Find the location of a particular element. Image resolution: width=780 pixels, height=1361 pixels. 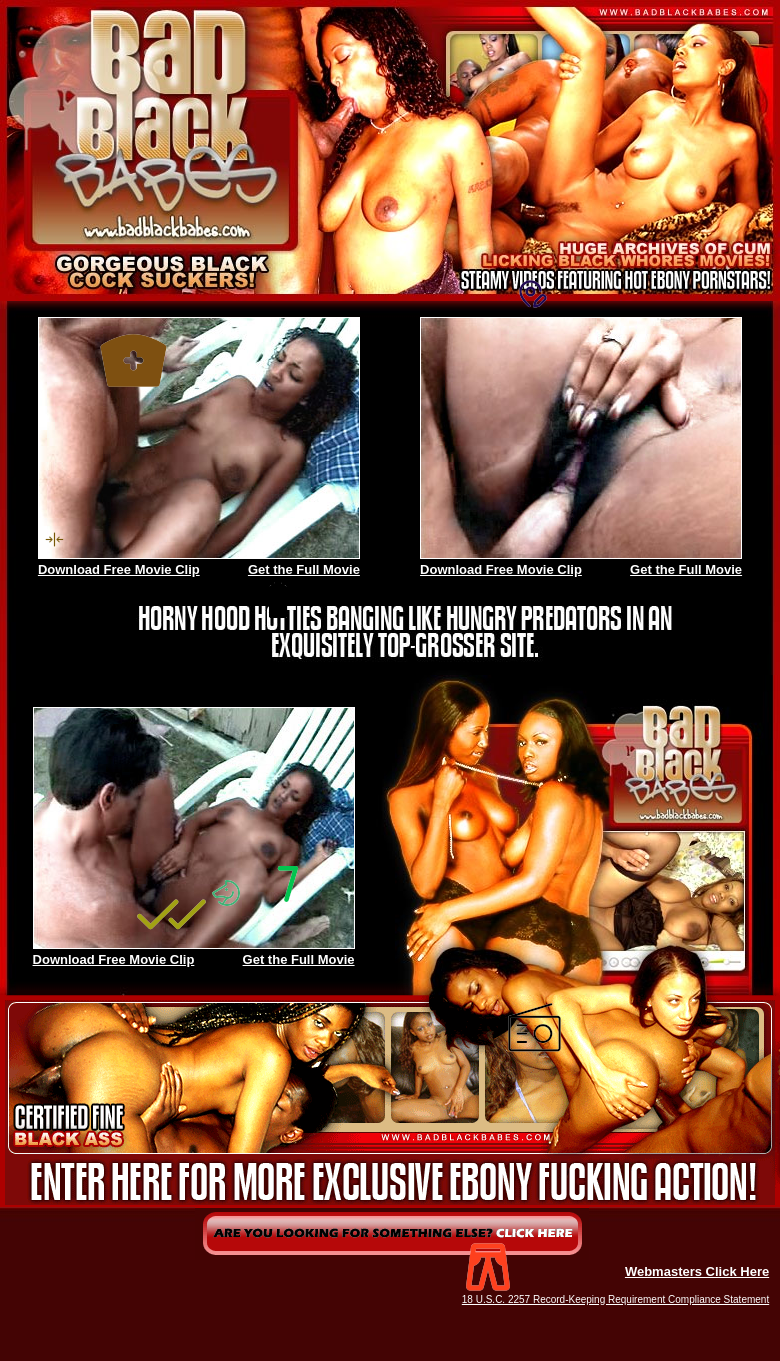

indicates multiple items completed or verified is located at coordinates (171, 915).